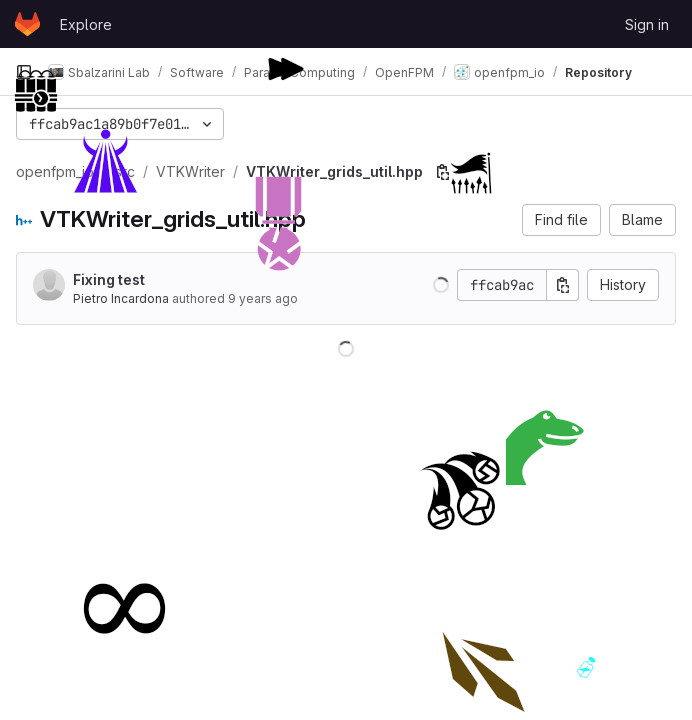  What do you see at coordinates (36, 91) in the screenshot?
I see `activate a timed explosive or bomb in-game` at bounding box center [36, 91].